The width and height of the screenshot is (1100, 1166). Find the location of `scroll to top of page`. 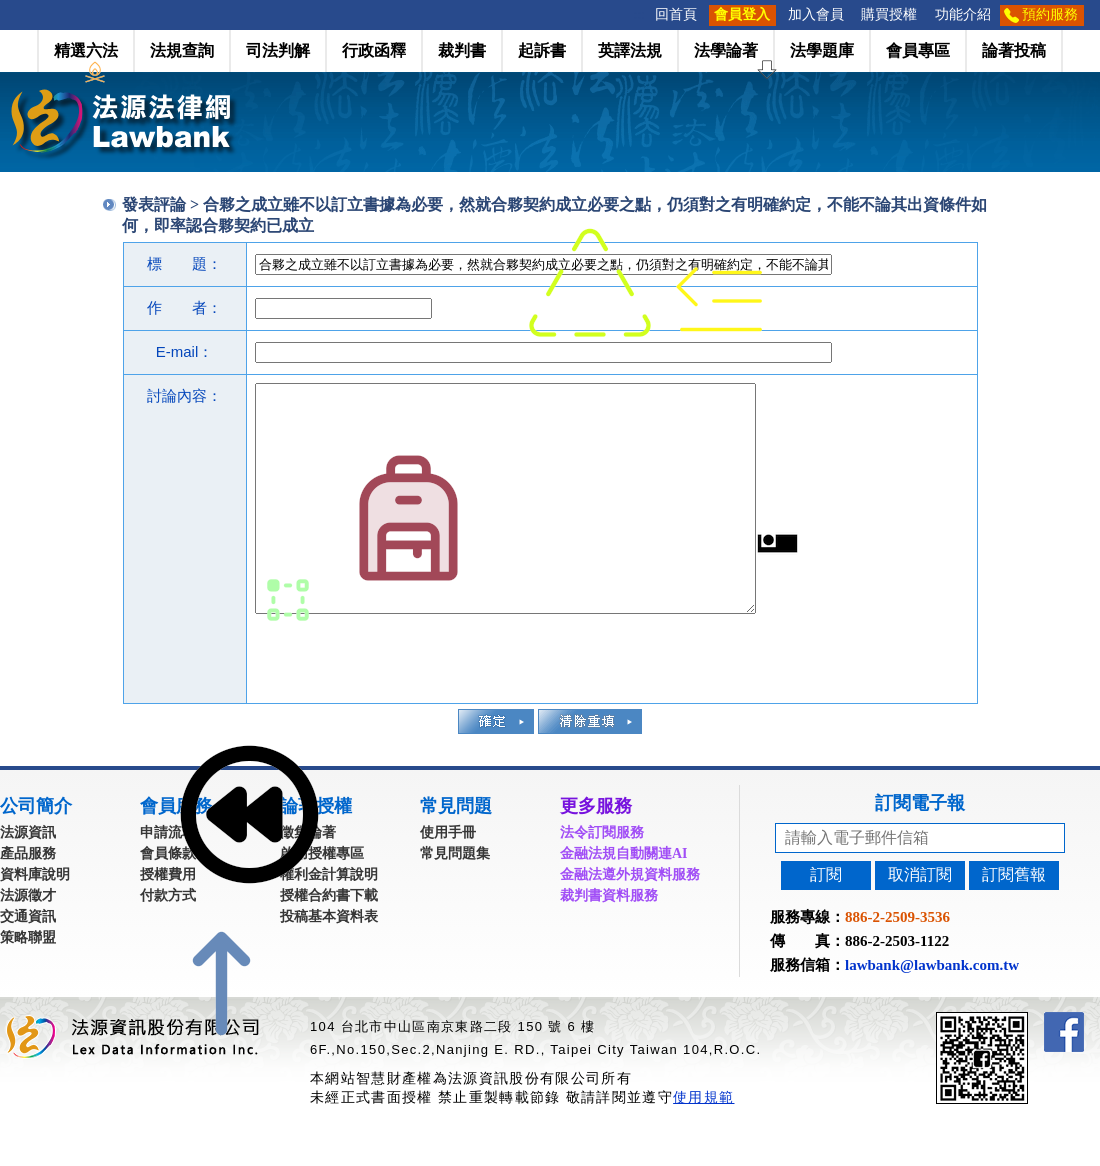

scroll to top of page is located at coordinates (221, 983).